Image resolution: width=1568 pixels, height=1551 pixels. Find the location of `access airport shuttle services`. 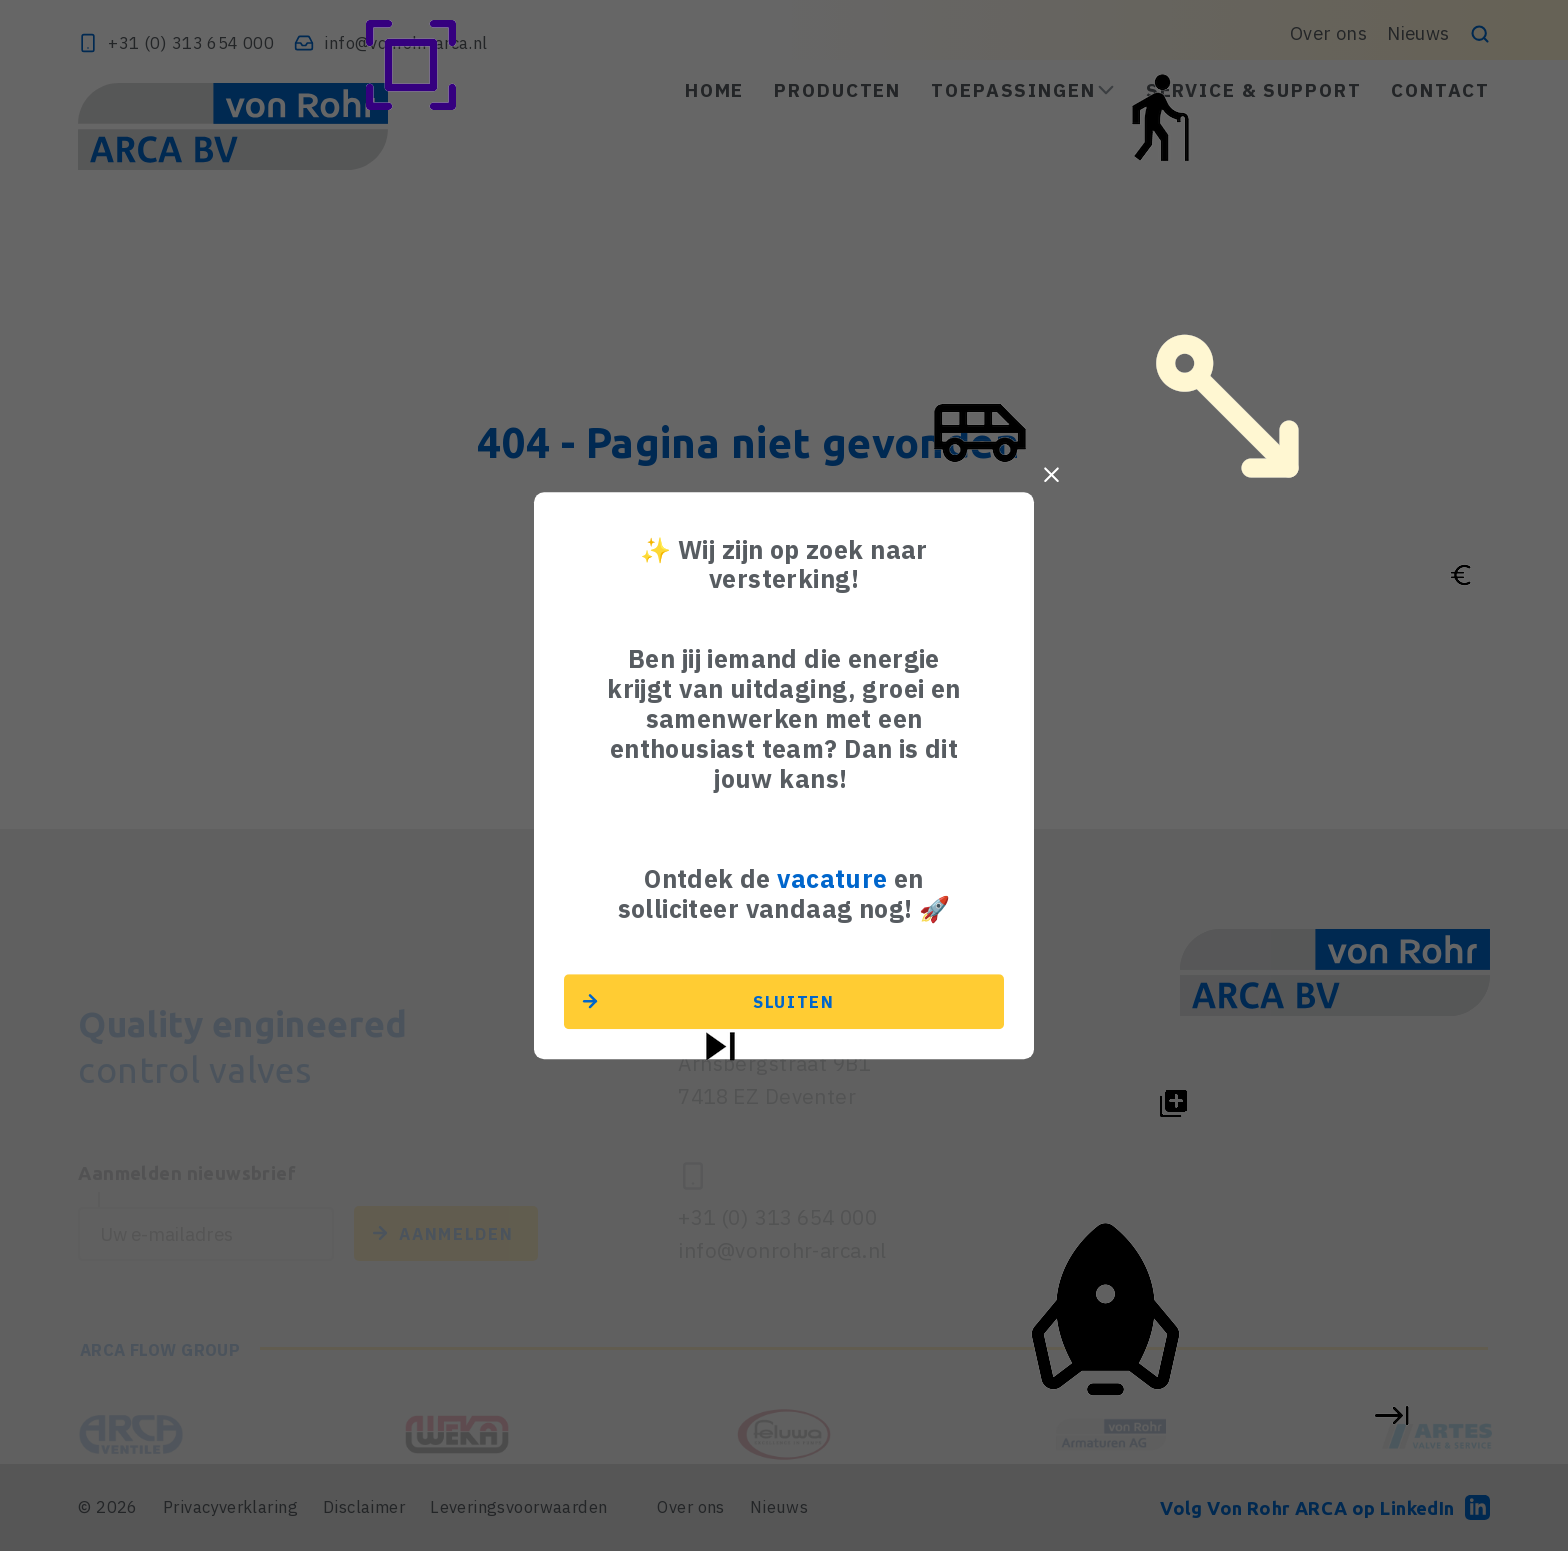

access airport shuttle services is located at coordinates (980, 433).